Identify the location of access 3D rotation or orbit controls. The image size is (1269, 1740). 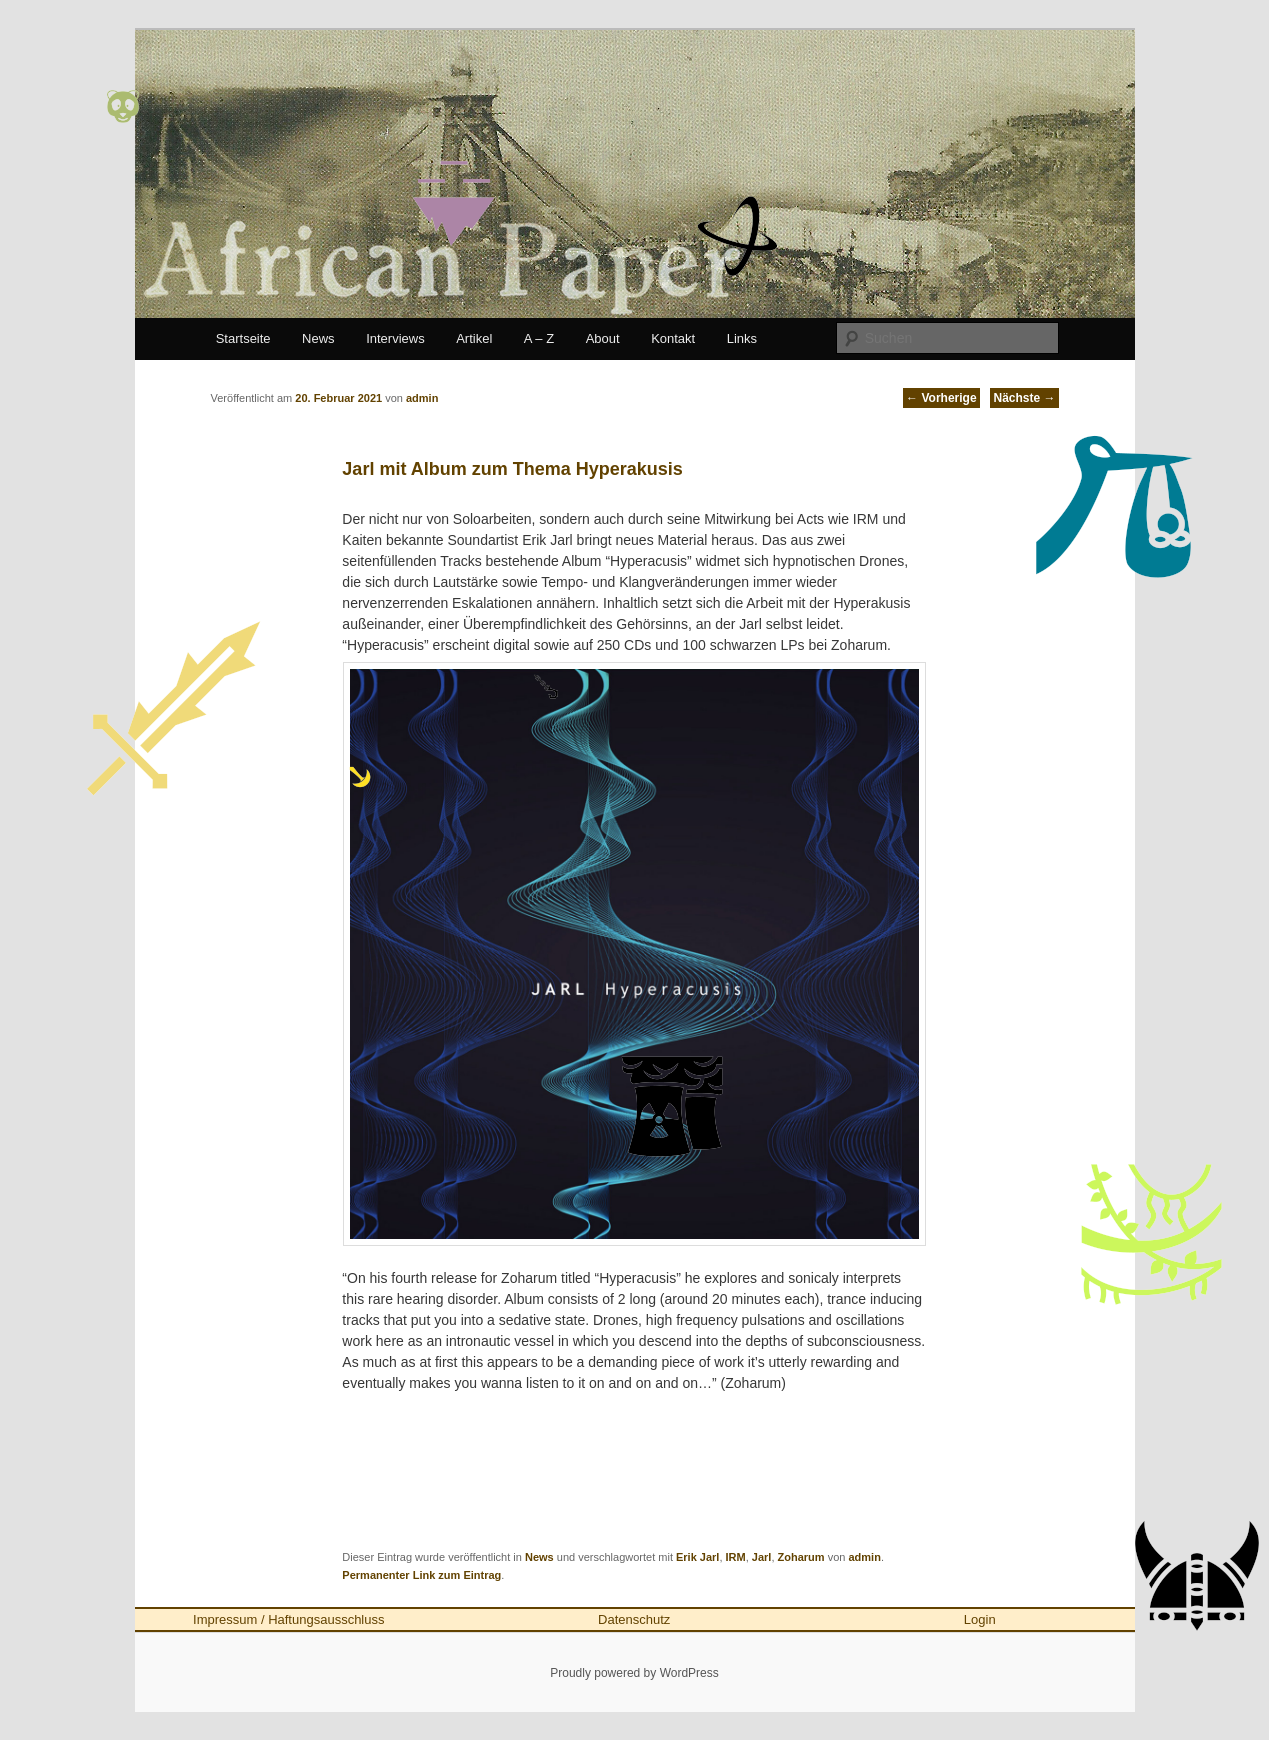
(738, 236).